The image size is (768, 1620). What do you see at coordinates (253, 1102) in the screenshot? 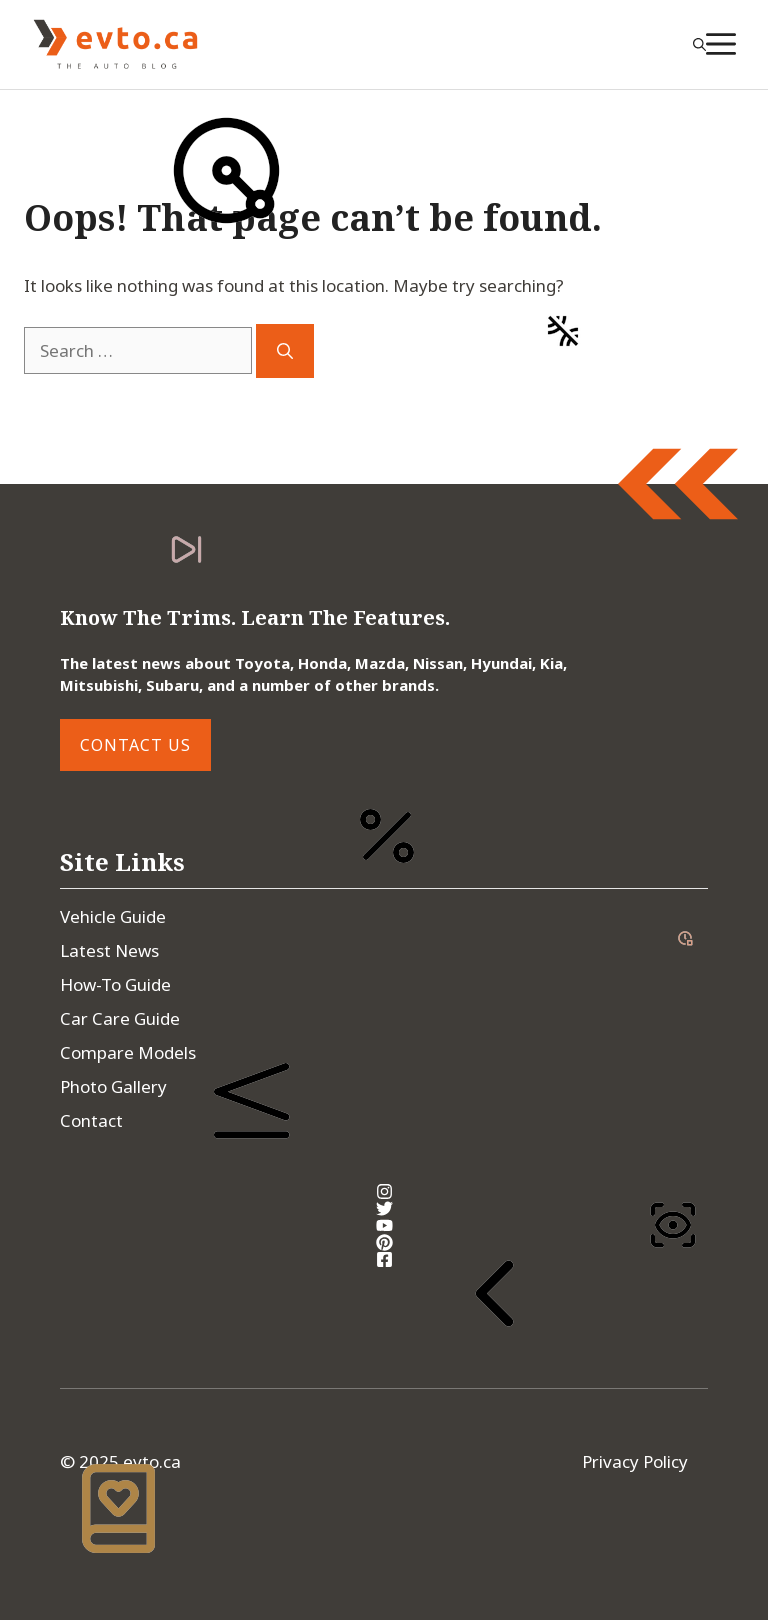
I see `less than or equal to mathematical operator` at bounding box center [253, 1102].